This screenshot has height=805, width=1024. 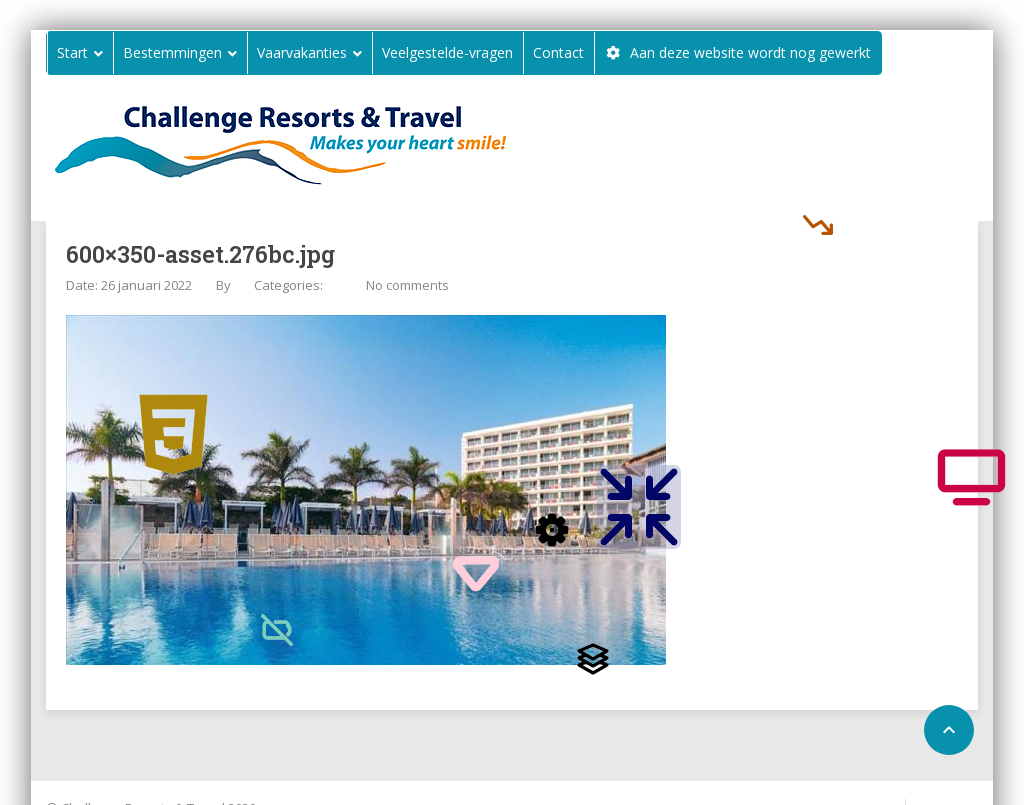 I want to click on CSS3 stylesheet language logo, so click(x=173, y=434).